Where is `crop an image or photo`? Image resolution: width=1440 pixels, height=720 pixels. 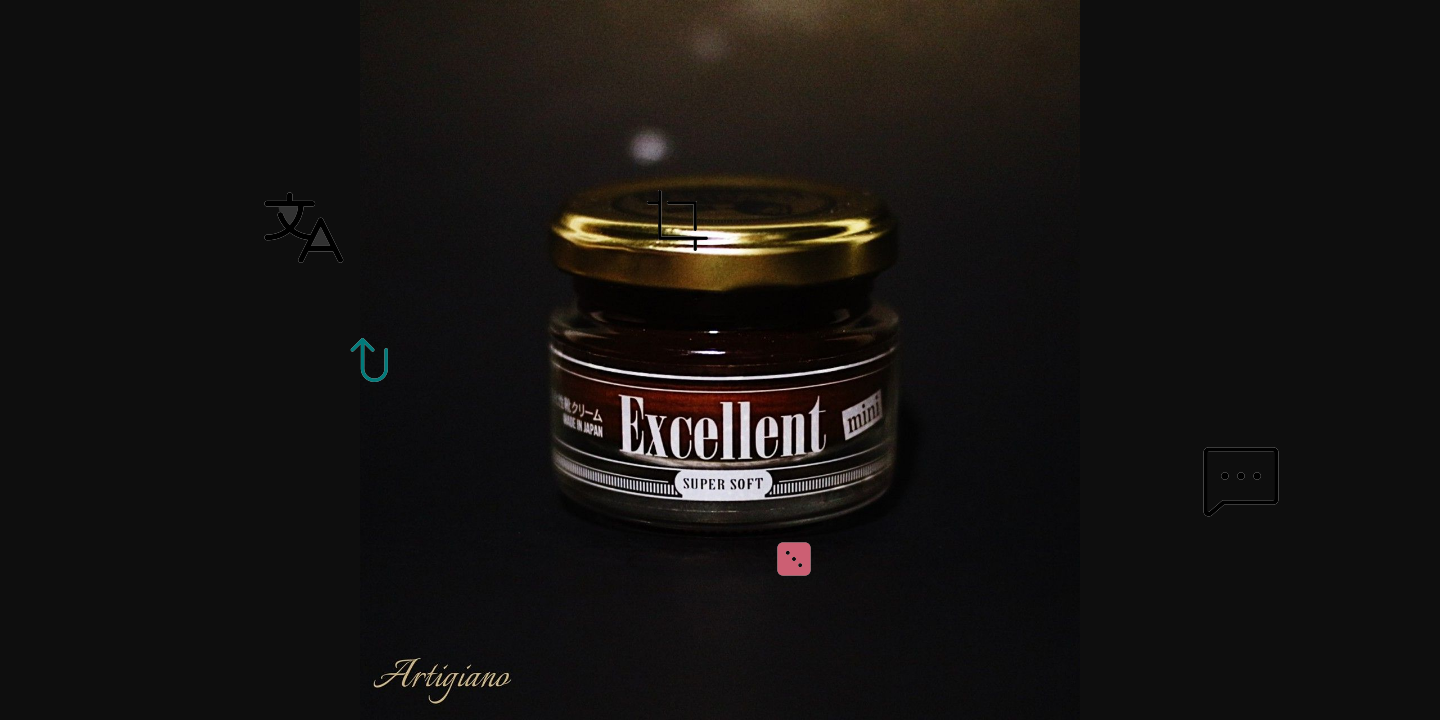
crop an image or photo is located at coordinates (677, 220).